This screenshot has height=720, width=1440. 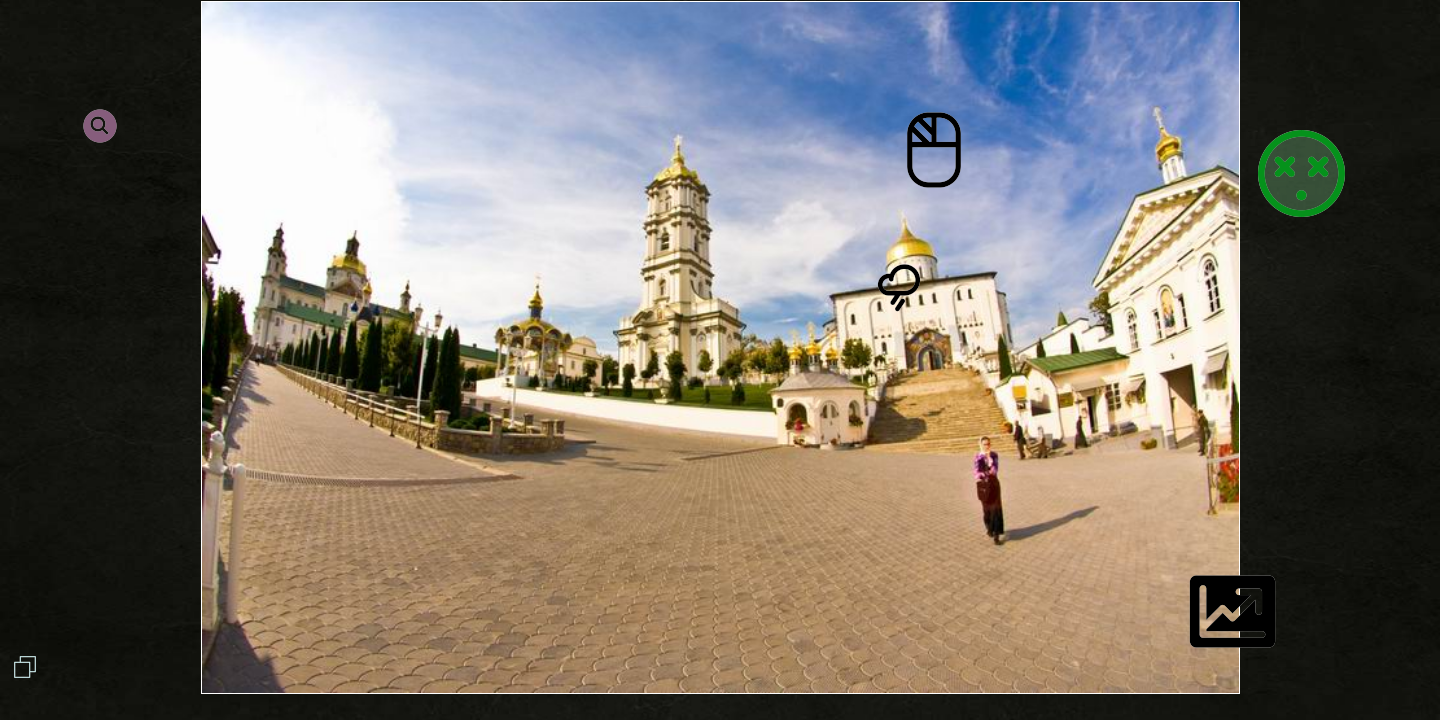 I want to click on view analytics or performance metrics, so click(x=1232, y=611).